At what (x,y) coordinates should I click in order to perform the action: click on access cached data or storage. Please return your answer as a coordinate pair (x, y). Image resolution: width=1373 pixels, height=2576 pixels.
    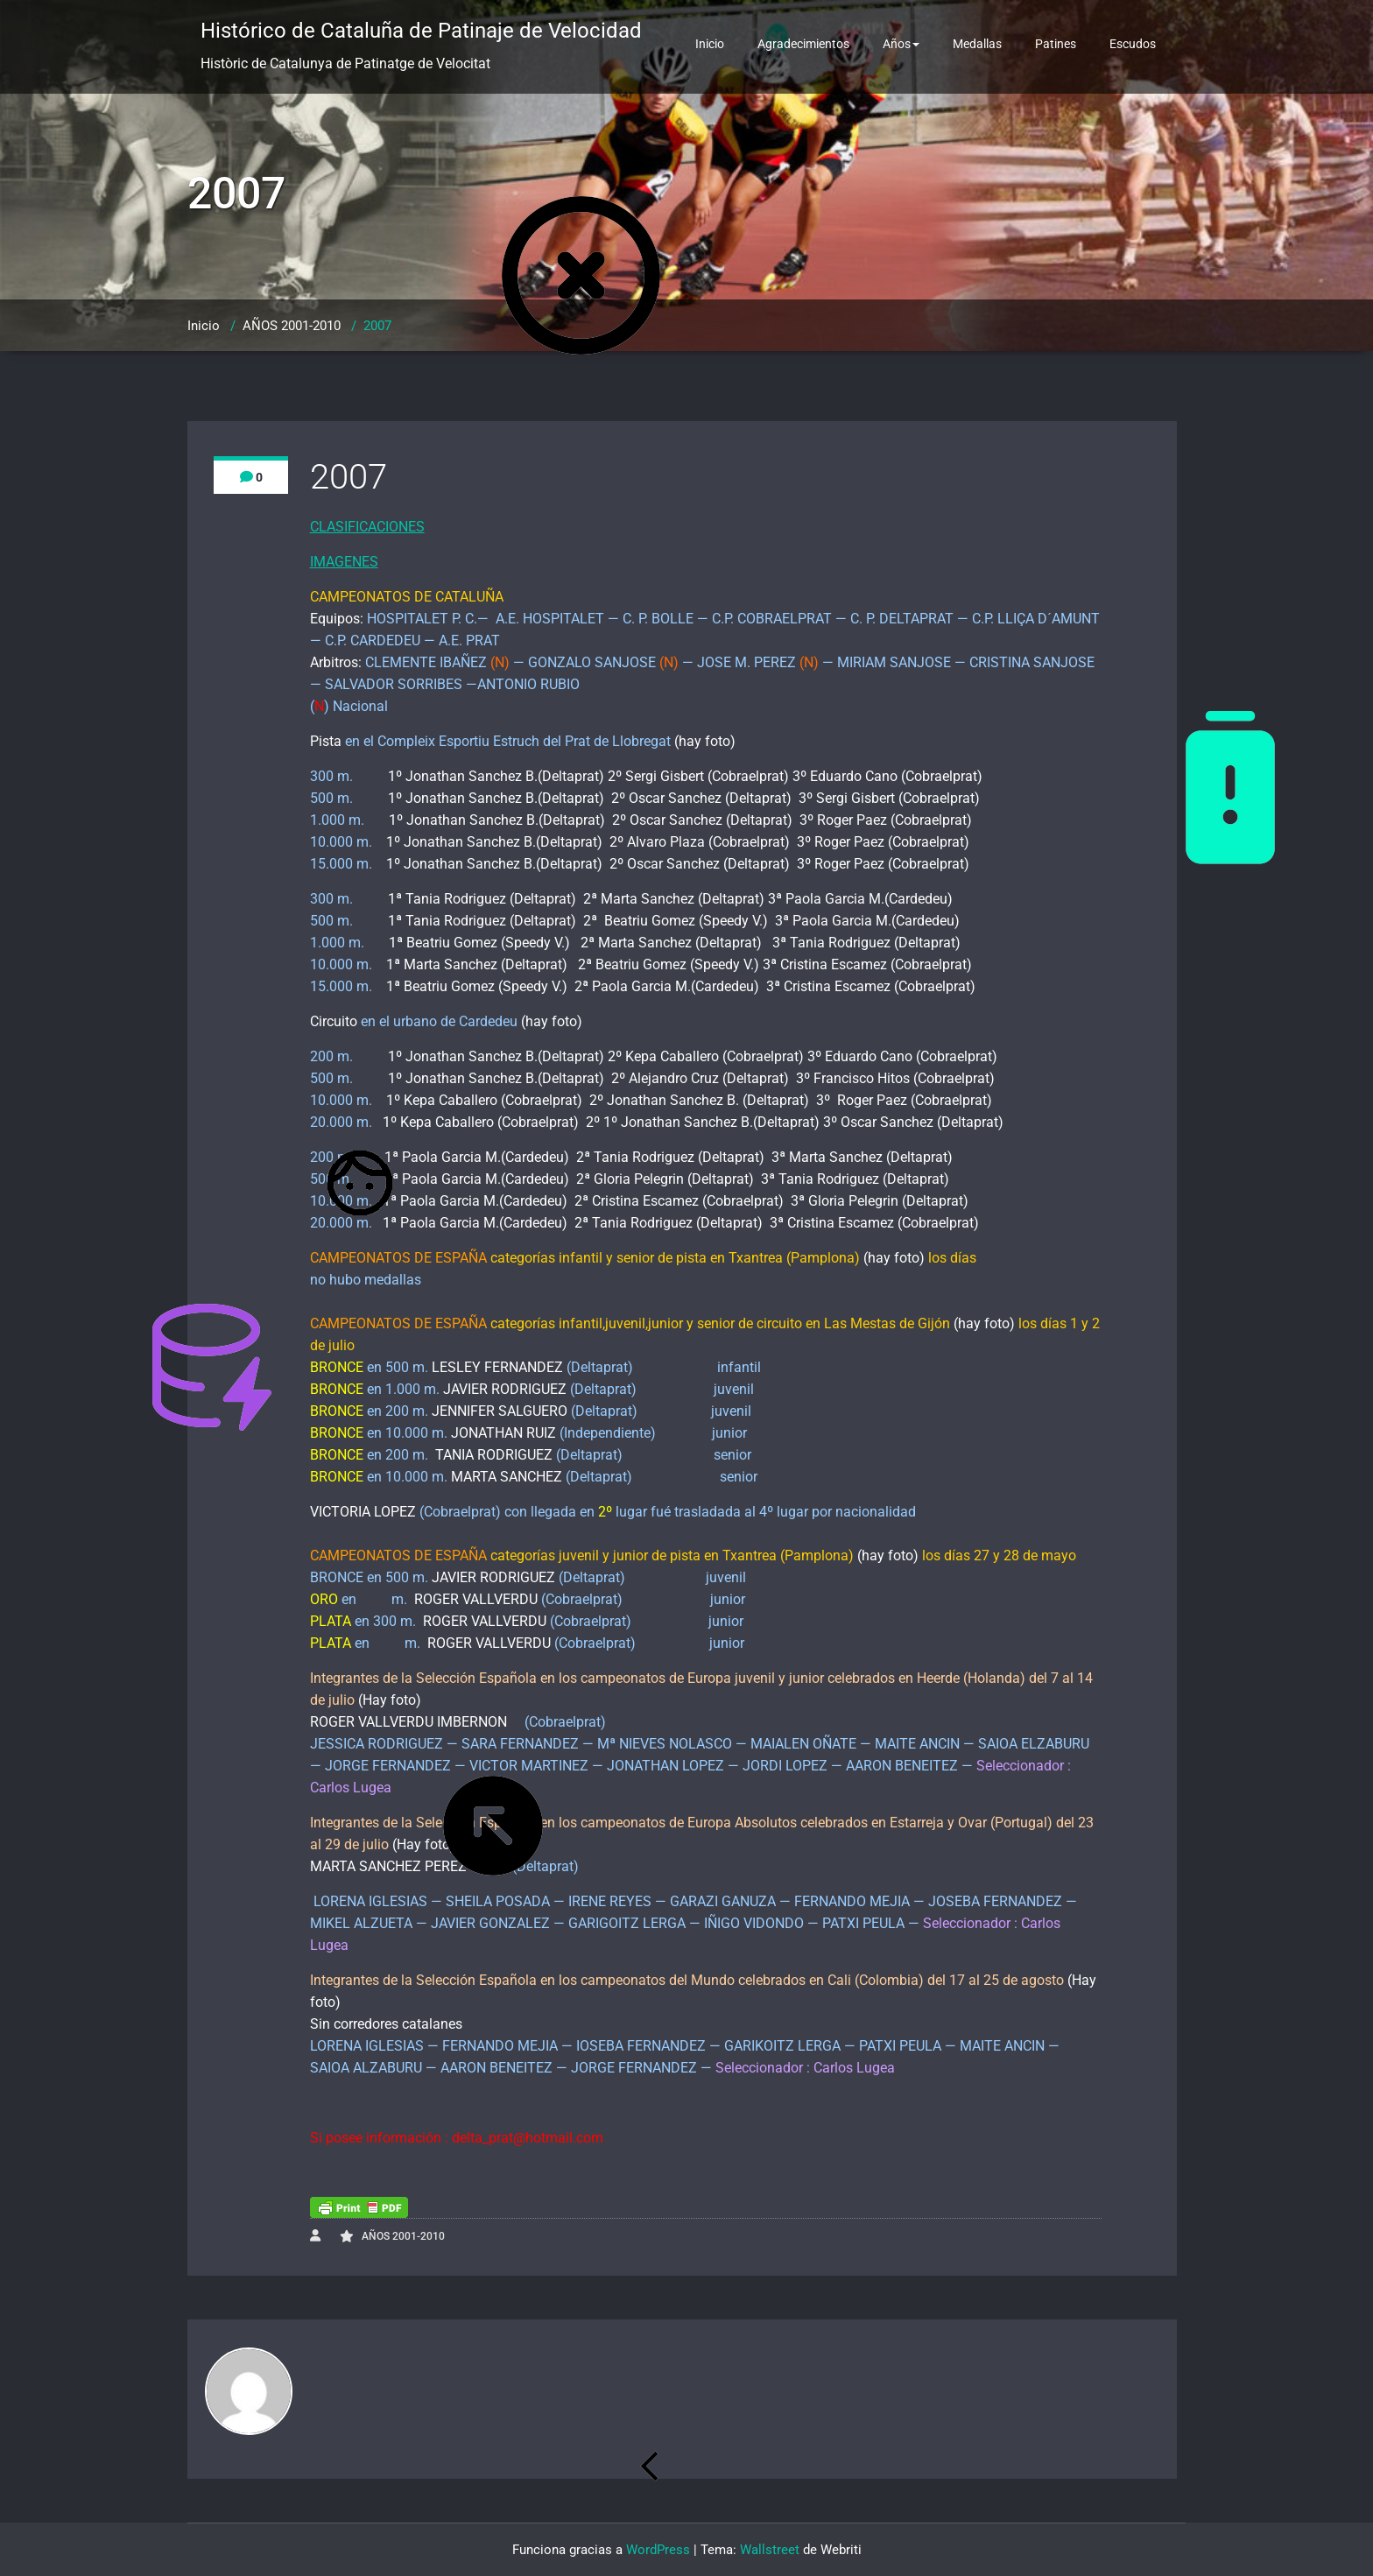
    Looking at the image, I should click on (206, 1365).